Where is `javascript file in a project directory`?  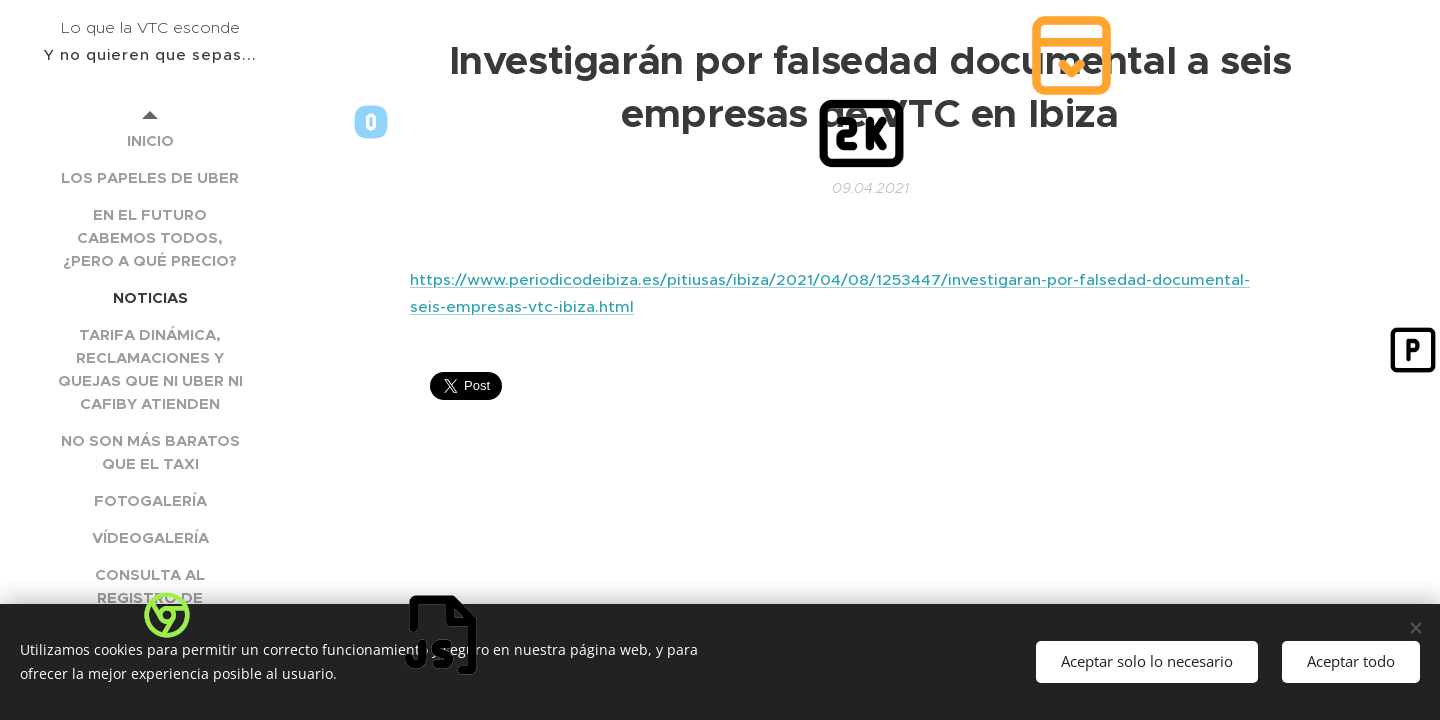 javascript file in a project directory is located at coordinates (443, 635).